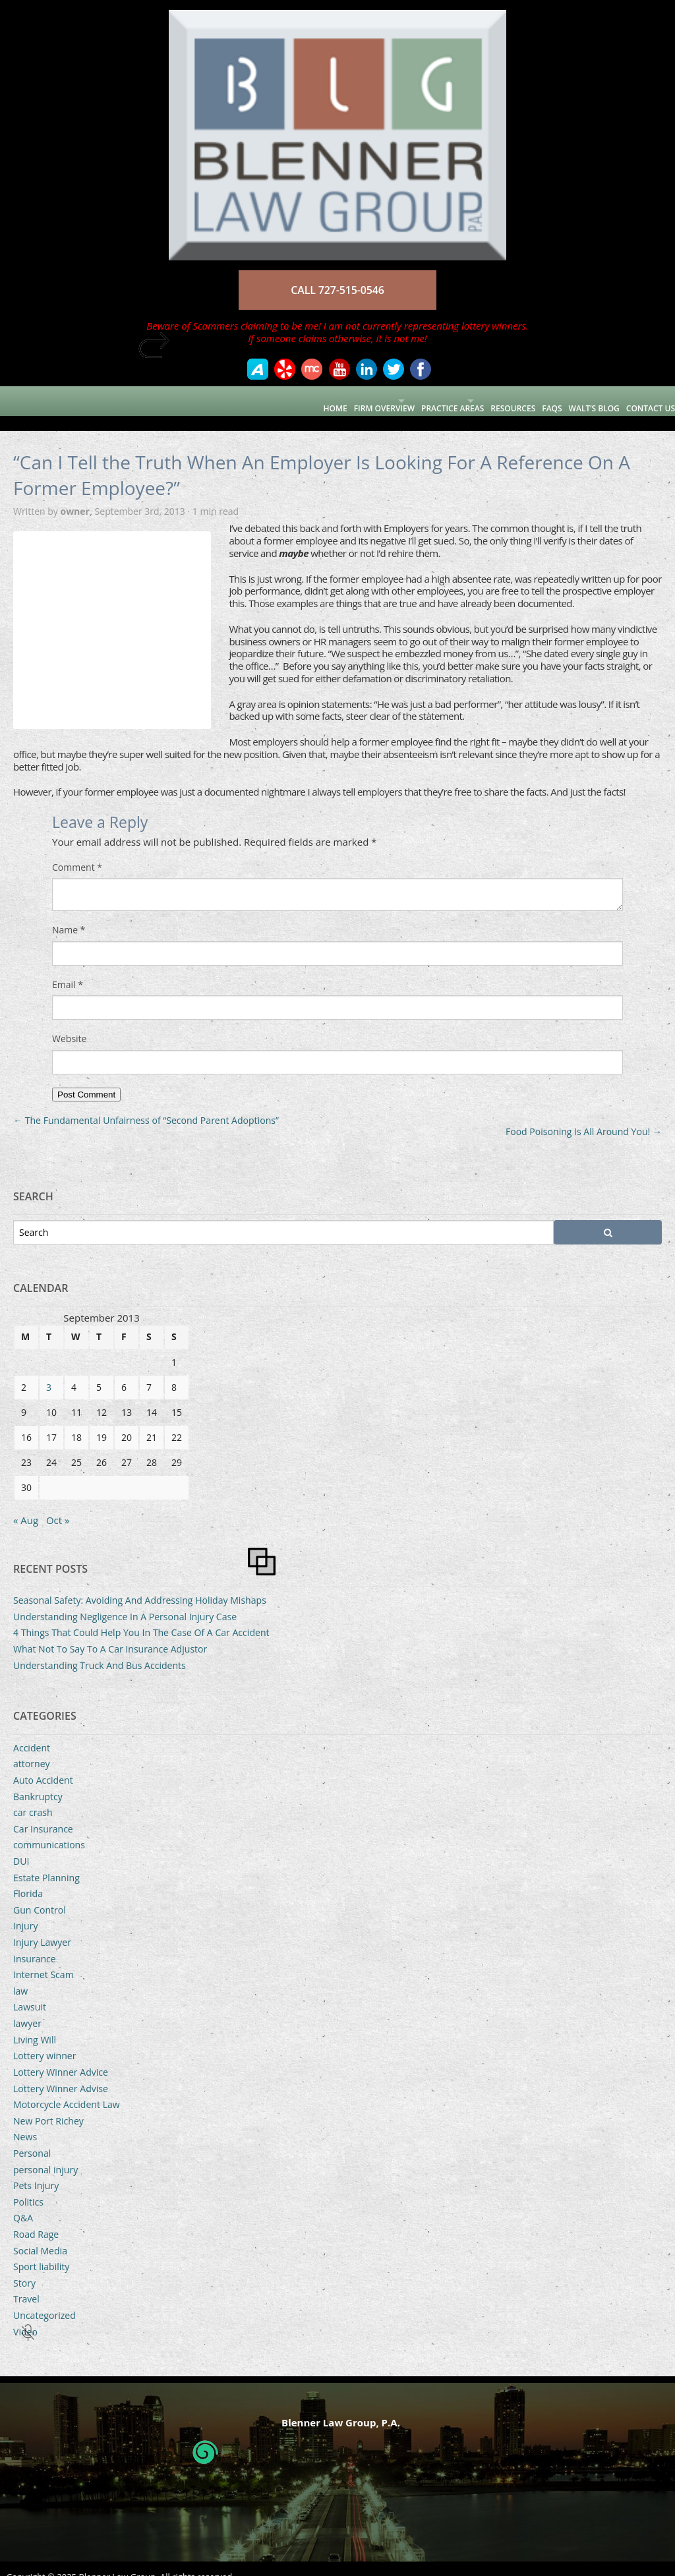 The image size is (675, 2576). I want to click on redo or repeat the last action, so click(154, 346).